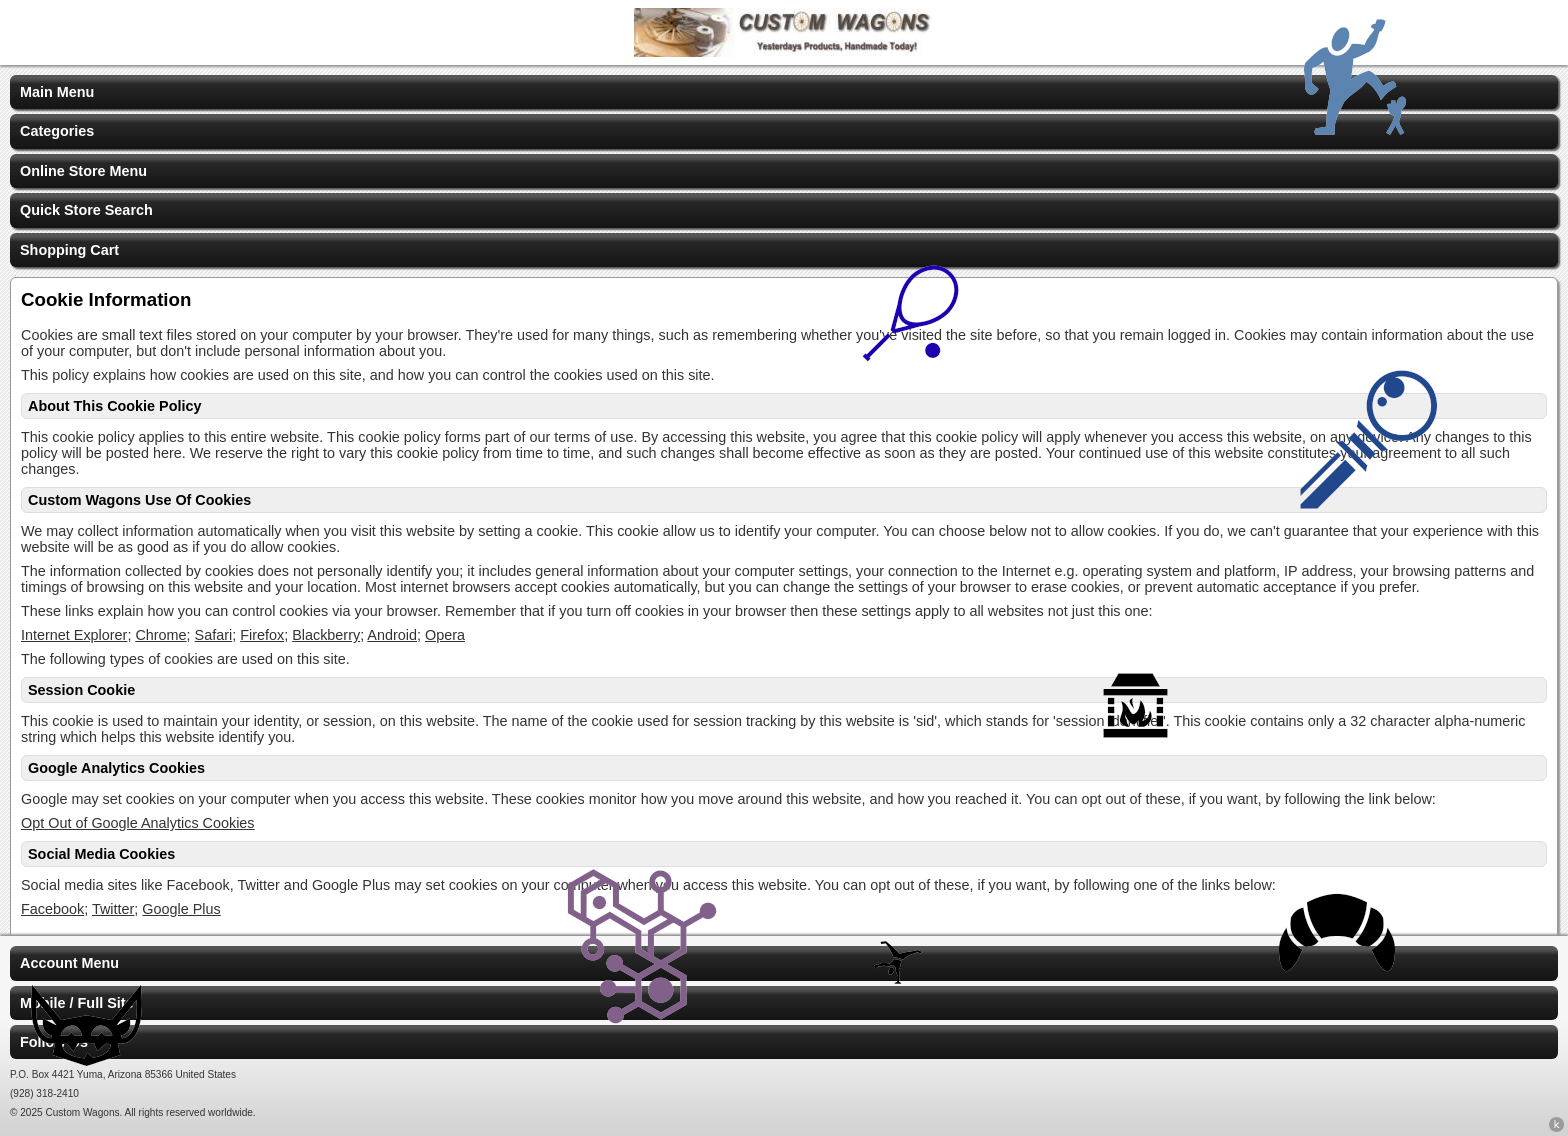 This screenshot has width=1568, height=1136. Describe the element at coordinates (910, 313) in the screenshot. I see `access tennis or racket sports games` at that location.